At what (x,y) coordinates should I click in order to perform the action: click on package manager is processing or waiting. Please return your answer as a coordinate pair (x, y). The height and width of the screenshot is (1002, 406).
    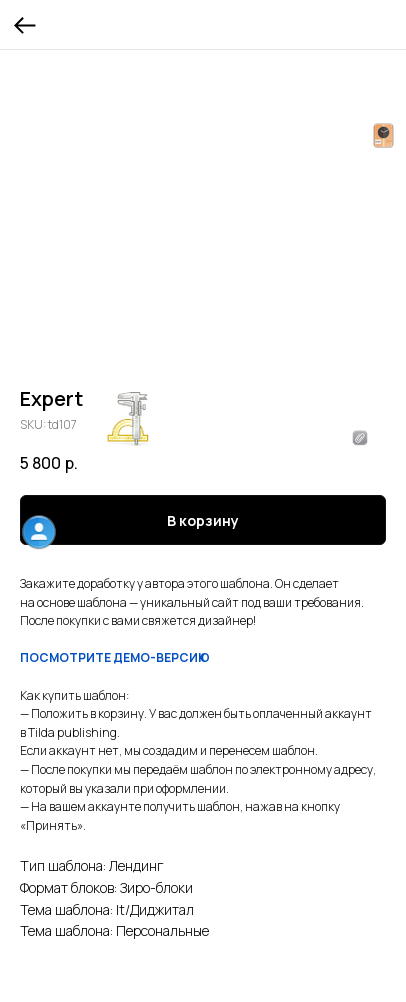
    Looking at the image, I should click on (383, 135).